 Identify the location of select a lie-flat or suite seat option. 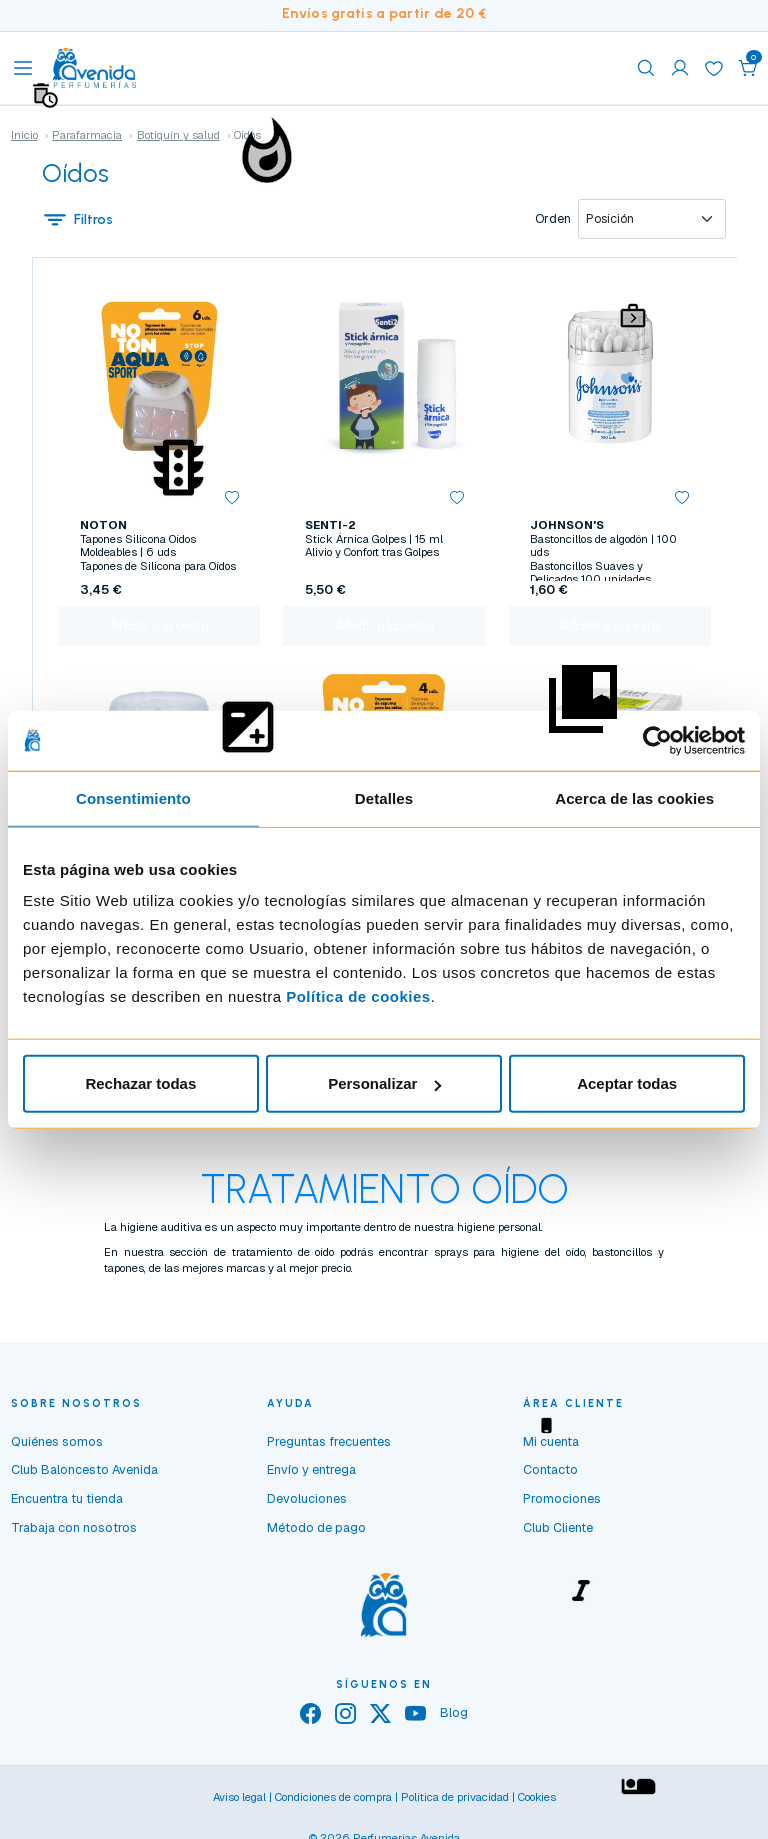
(638, 1786).